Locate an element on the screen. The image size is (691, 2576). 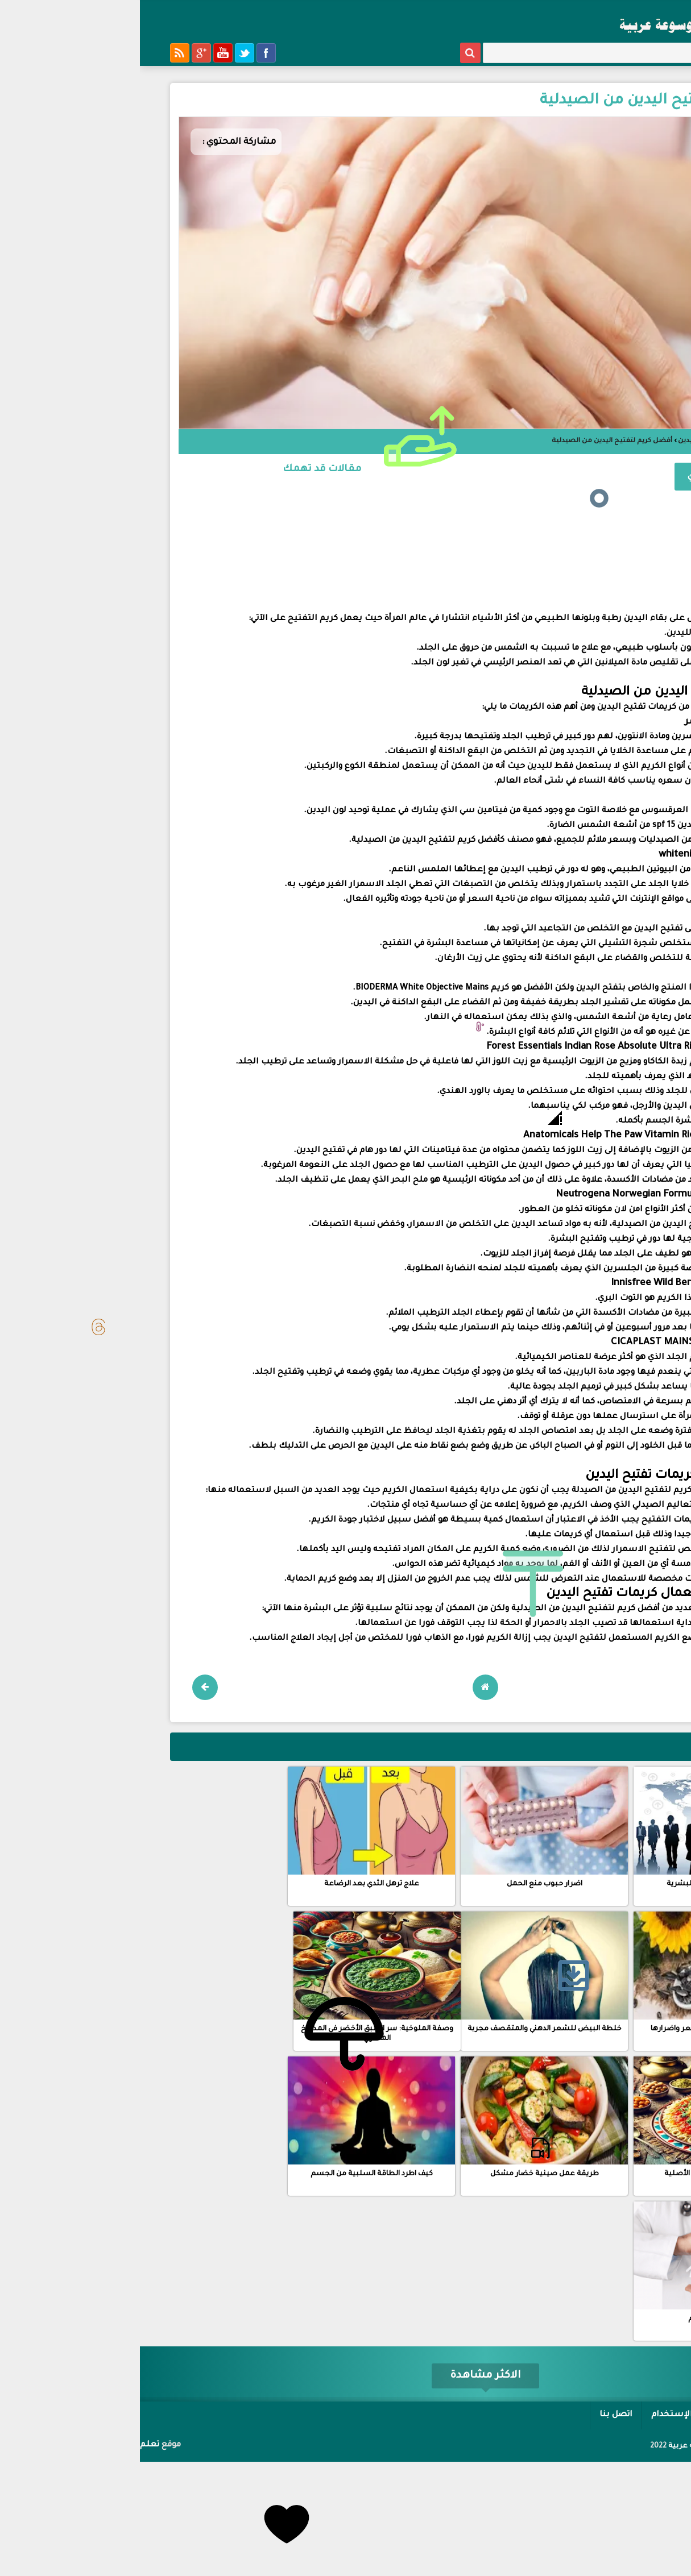
open the Threads app is located at coordinates (98, 1327).